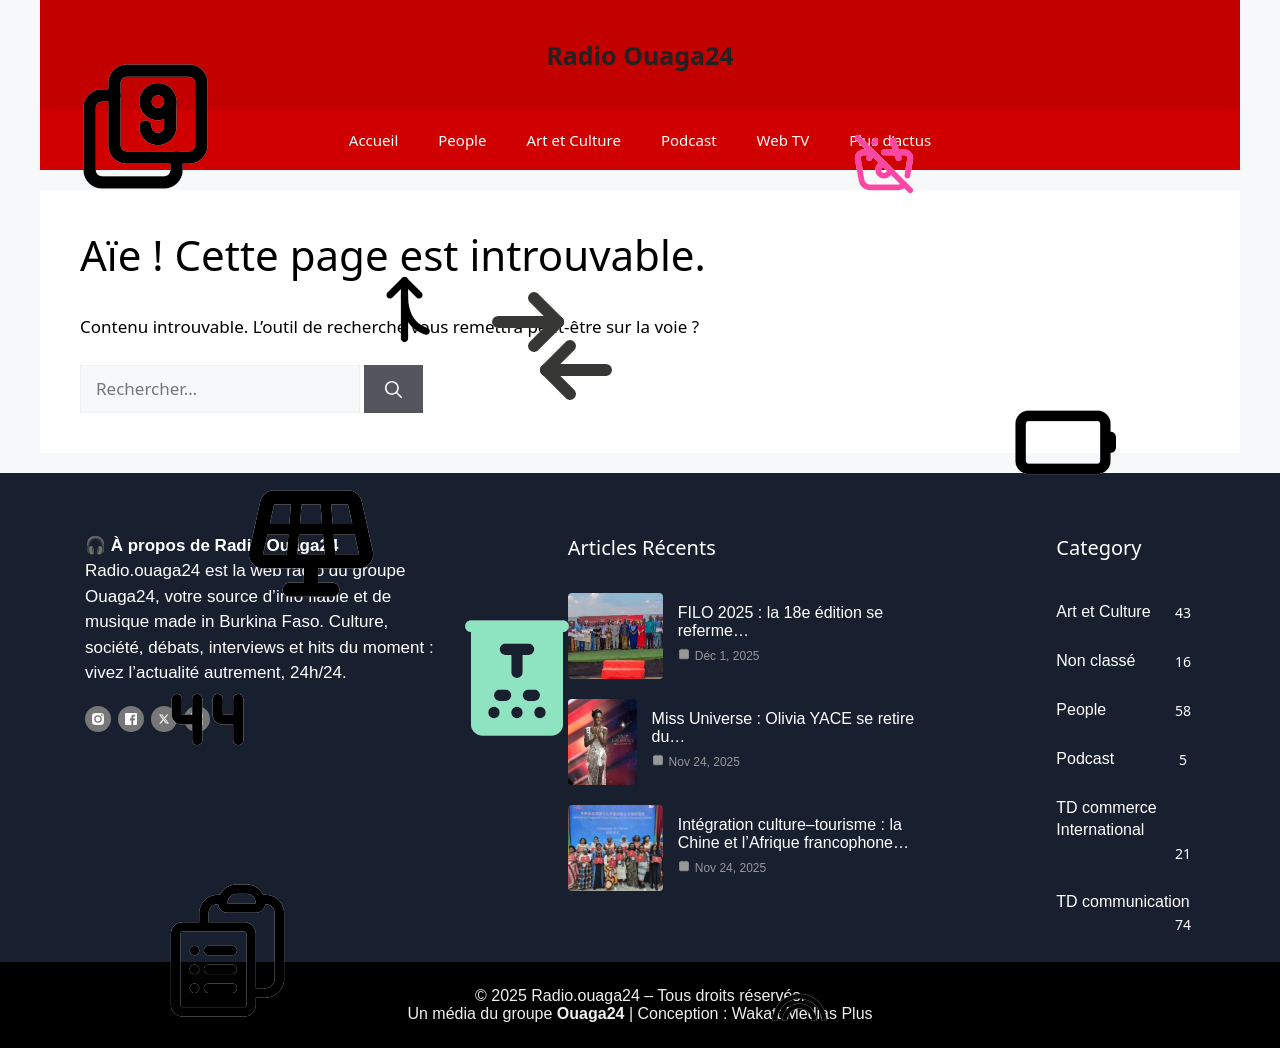  What do you see at coordinates (227, 950) in the screenshot?
I see `view clipboard with document list` at bounding box center [227, 950].